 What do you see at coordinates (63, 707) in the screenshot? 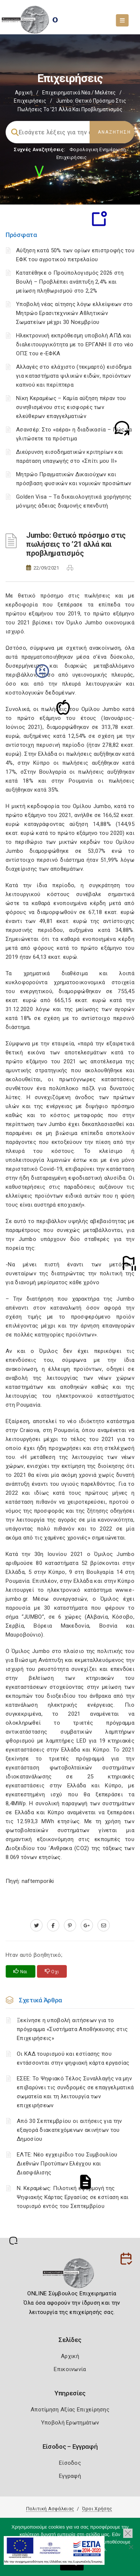
I see `access health or nutrition tracking features` at bounding box center [63, 707].